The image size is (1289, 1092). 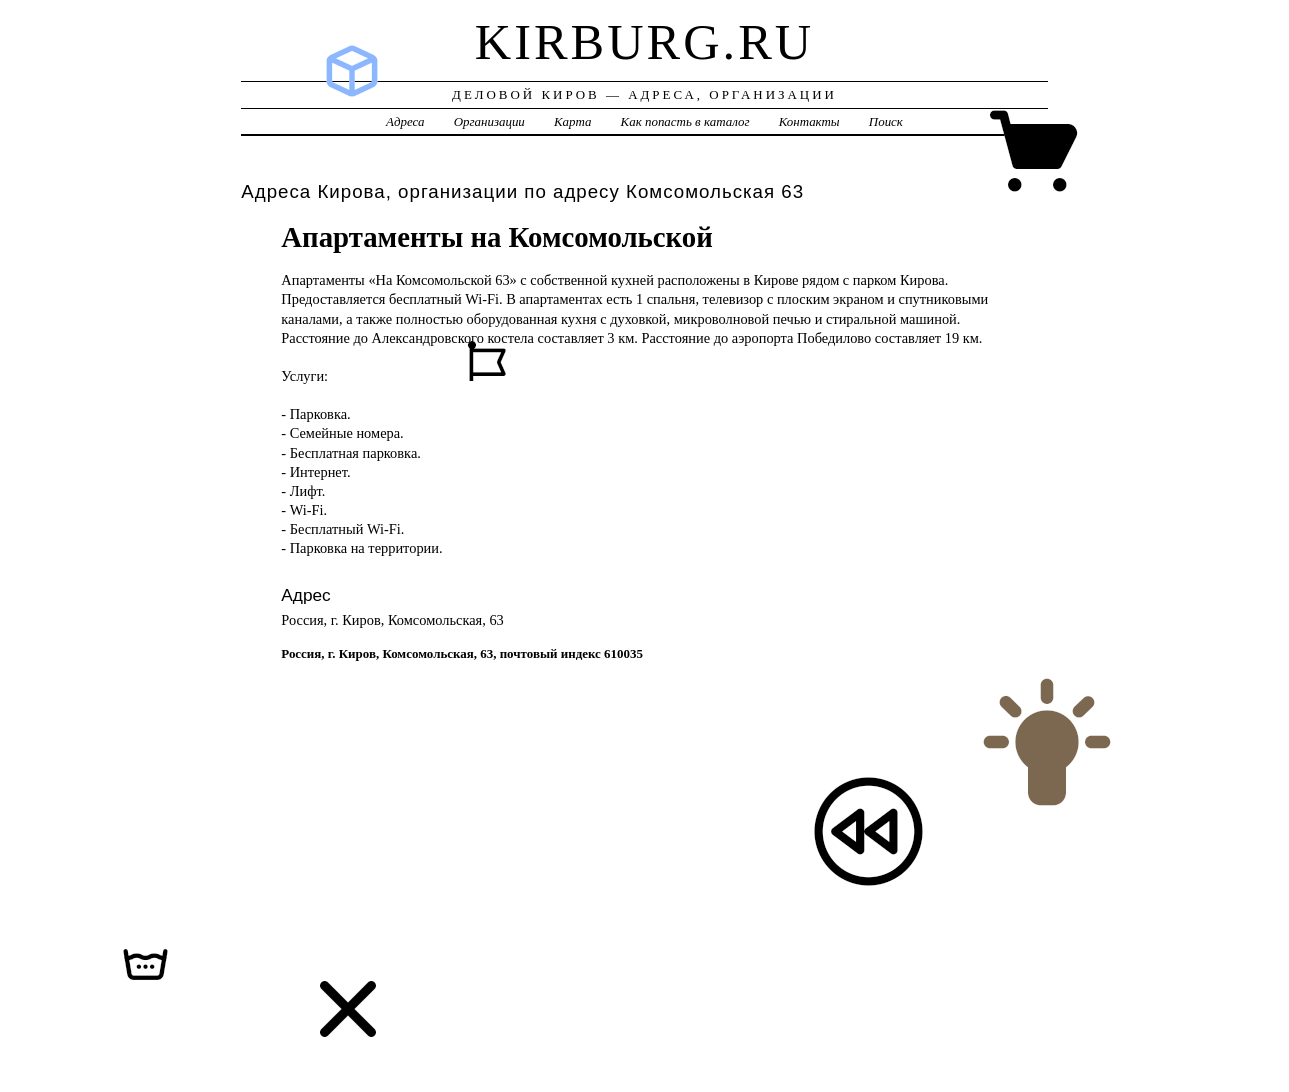 What do you see at coordinates (487, 361) in the screenshot?
I see `font awesome brand logo` at bounding box center [487, 361].